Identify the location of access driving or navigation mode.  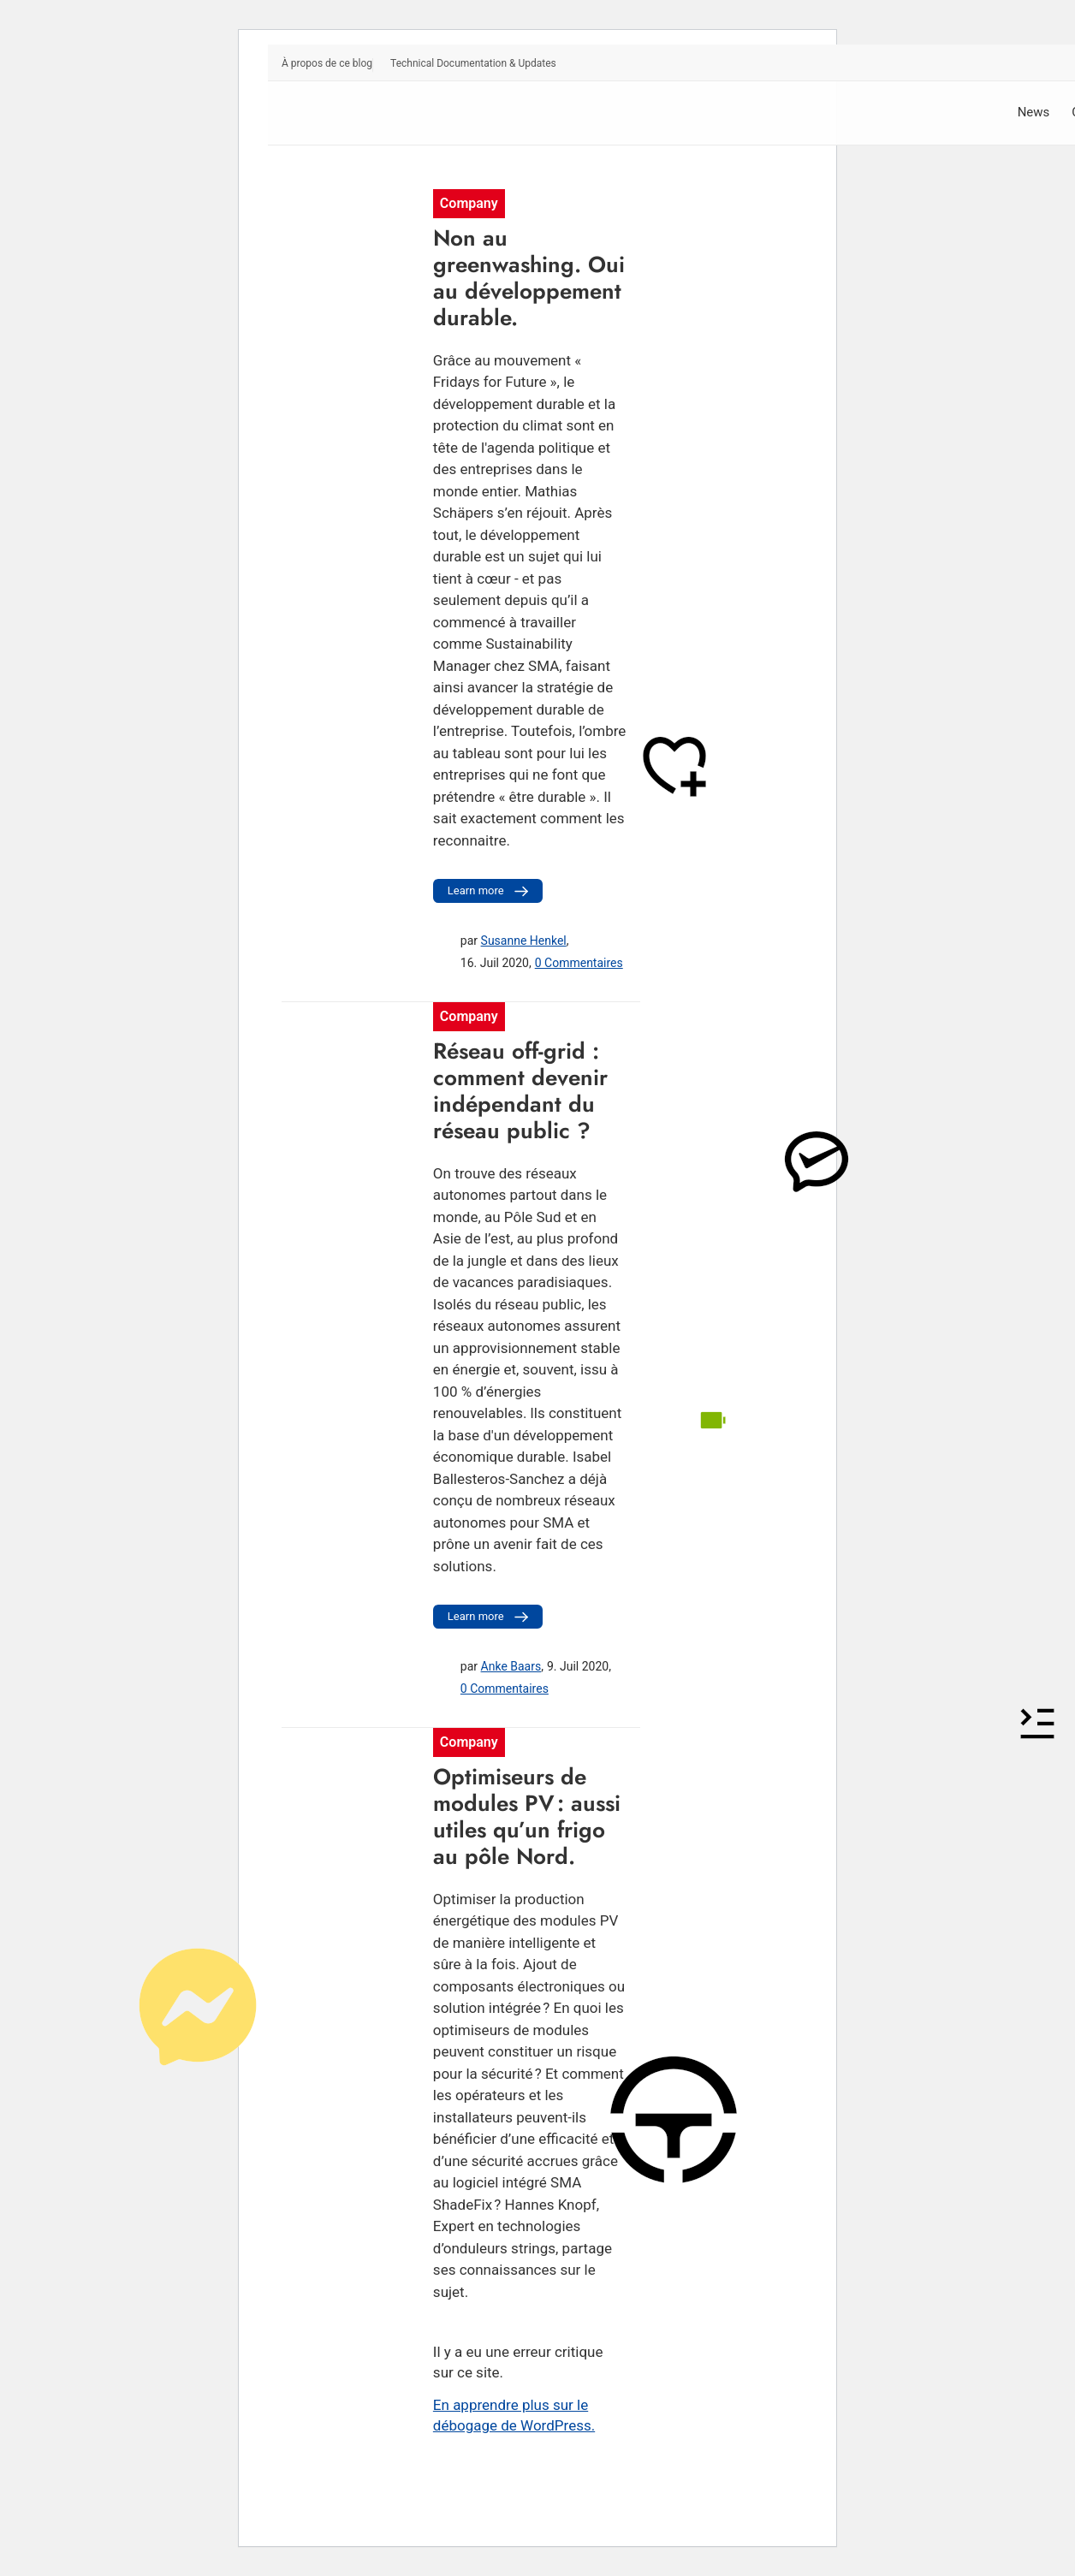
(674, 2120).